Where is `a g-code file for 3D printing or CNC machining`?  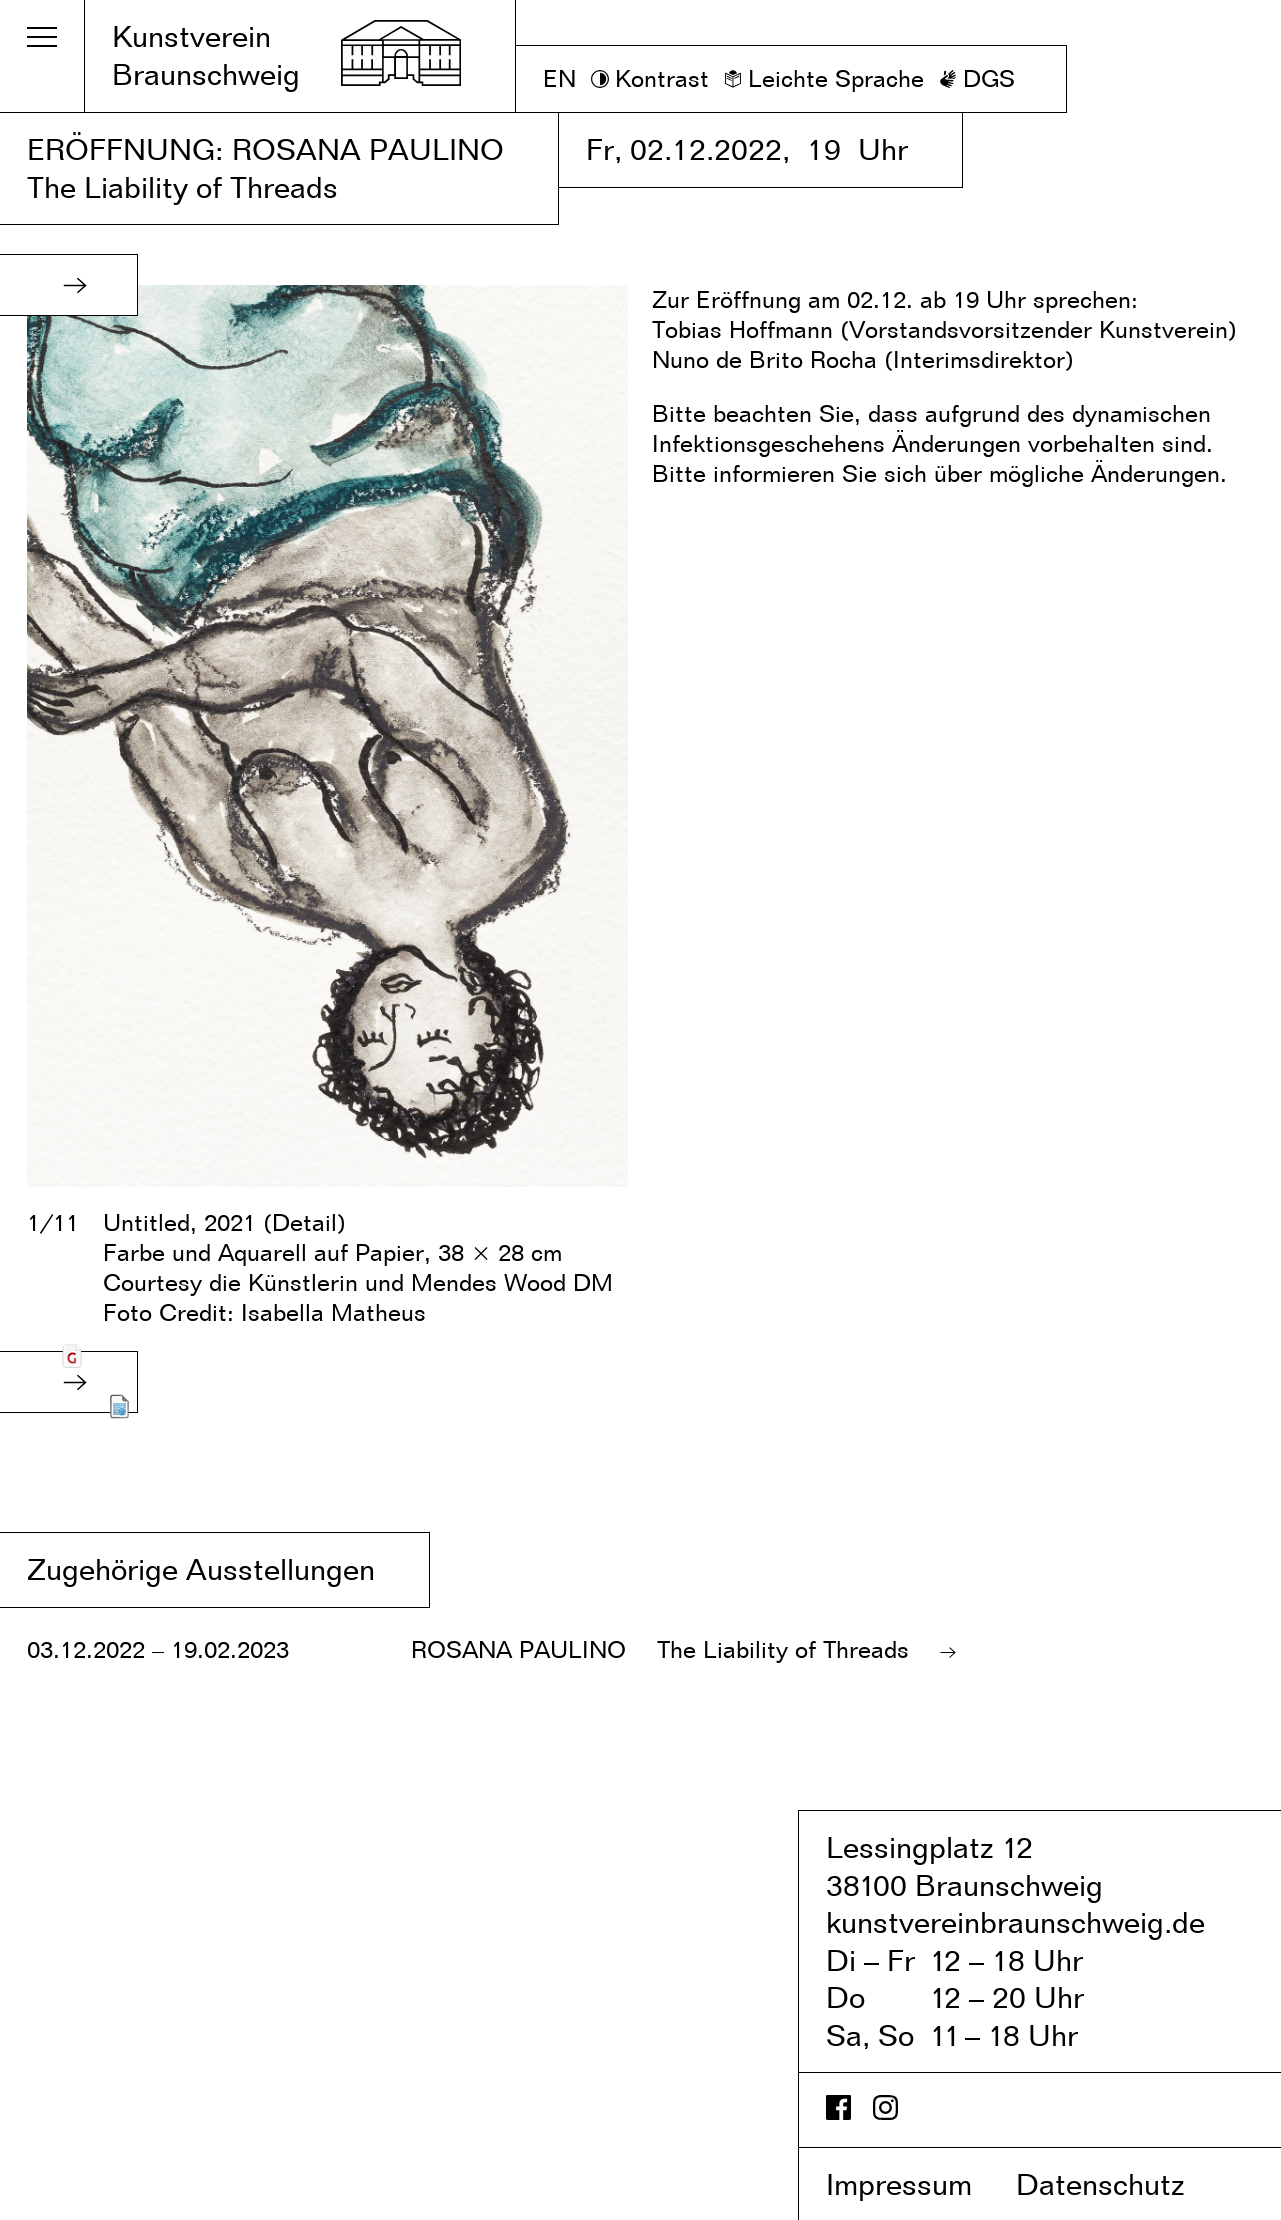 a g-code file for 3D printing or CNC machining is located at coordinates (72, 1356).